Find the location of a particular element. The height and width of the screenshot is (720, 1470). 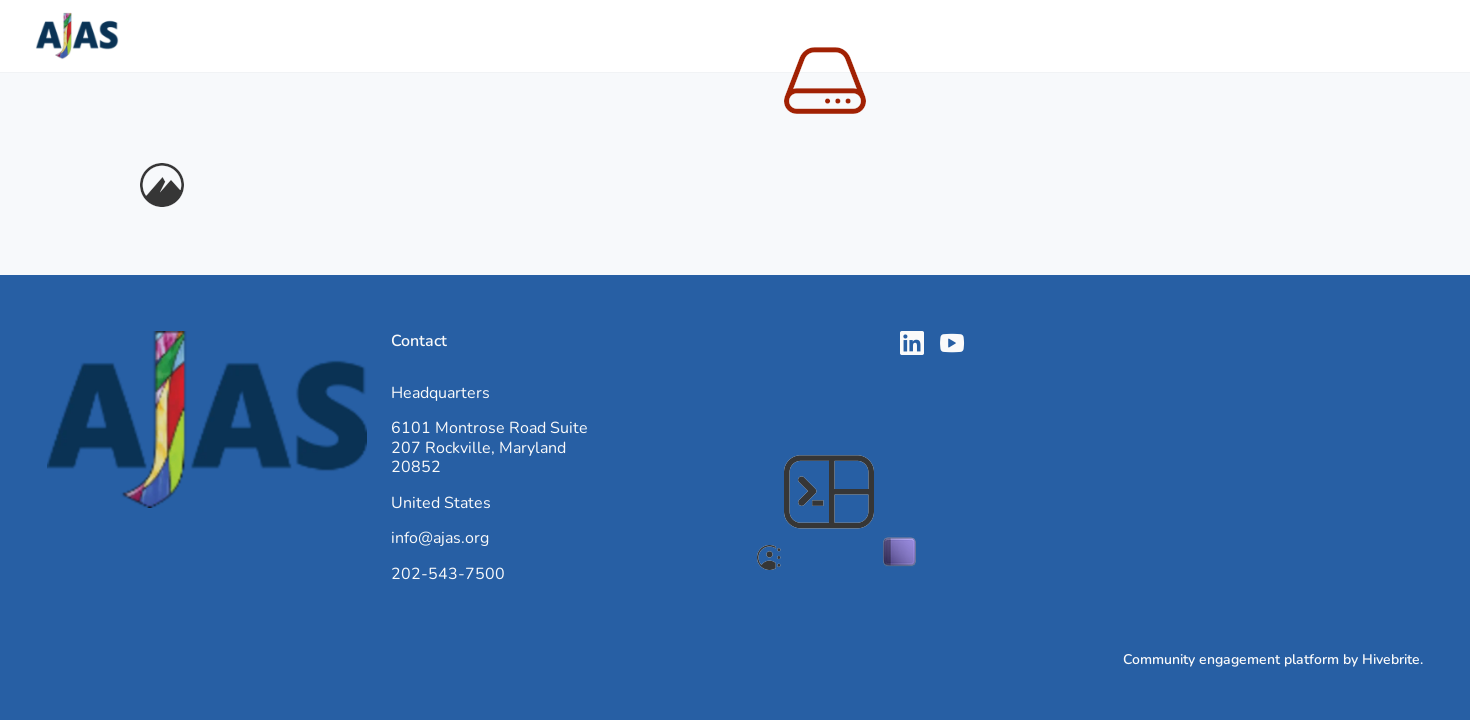

browse artists in your music library is located at coordinates (769, 557).